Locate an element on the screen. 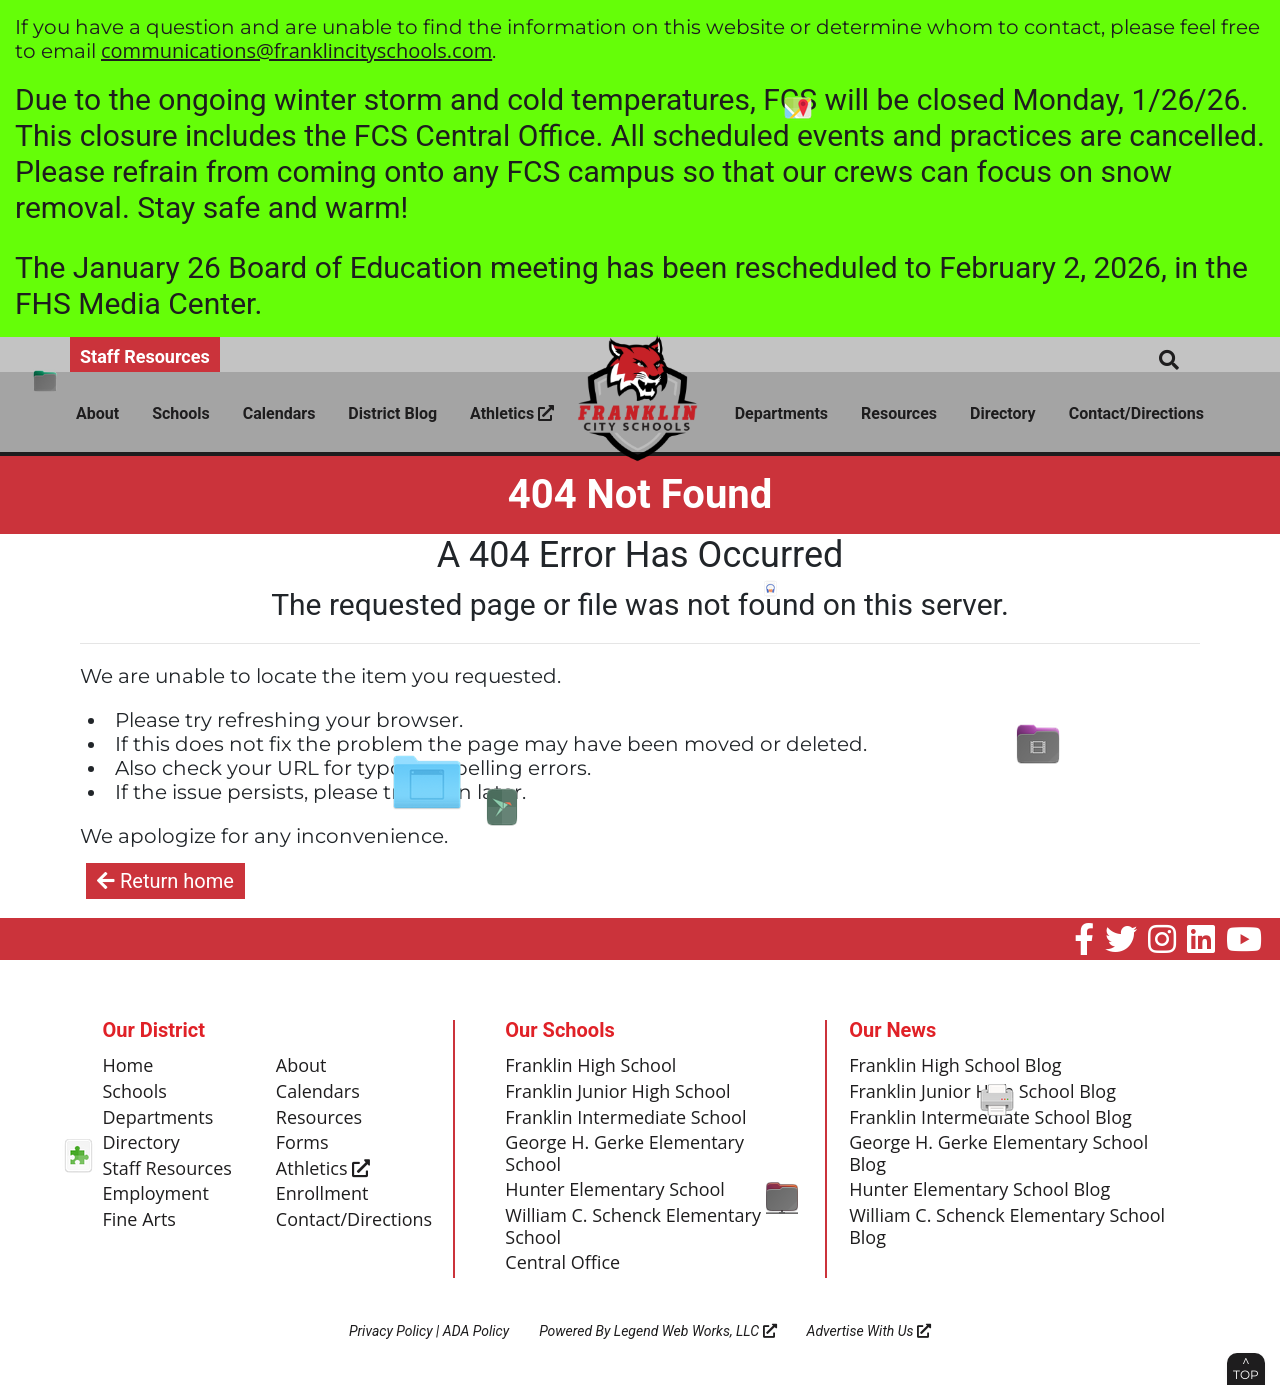 The height and width of the screenshot is (1385, 1280). open a folder to view its contents is located at coordinates (45, 381).